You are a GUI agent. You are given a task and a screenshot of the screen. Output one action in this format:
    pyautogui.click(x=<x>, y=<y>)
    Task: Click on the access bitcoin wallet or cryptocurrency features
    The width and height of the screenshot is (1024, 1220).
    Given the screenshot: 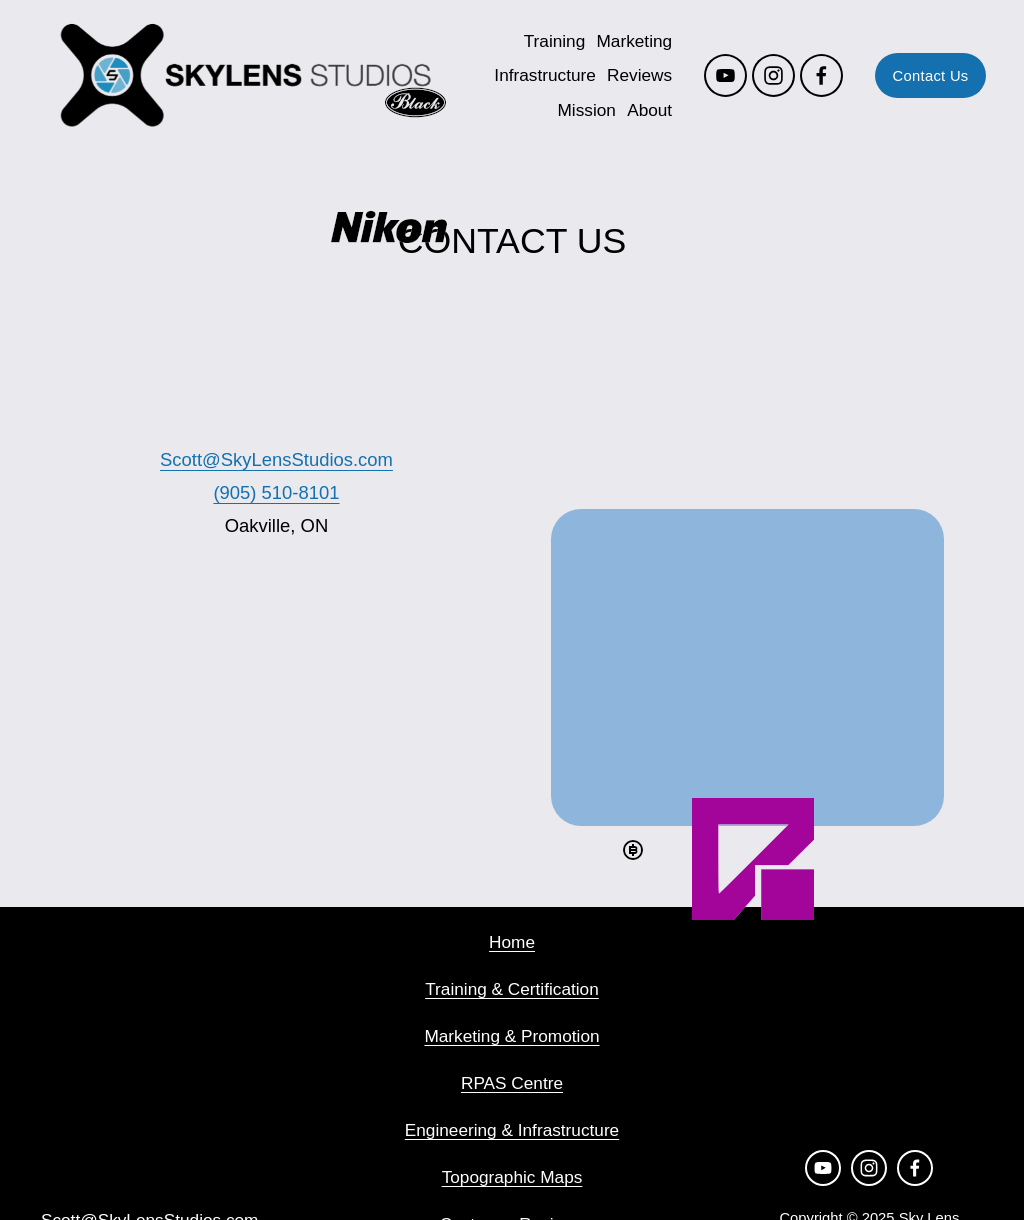 What is the action you would take?
    pyautogui.click(x=633, y=850)
    